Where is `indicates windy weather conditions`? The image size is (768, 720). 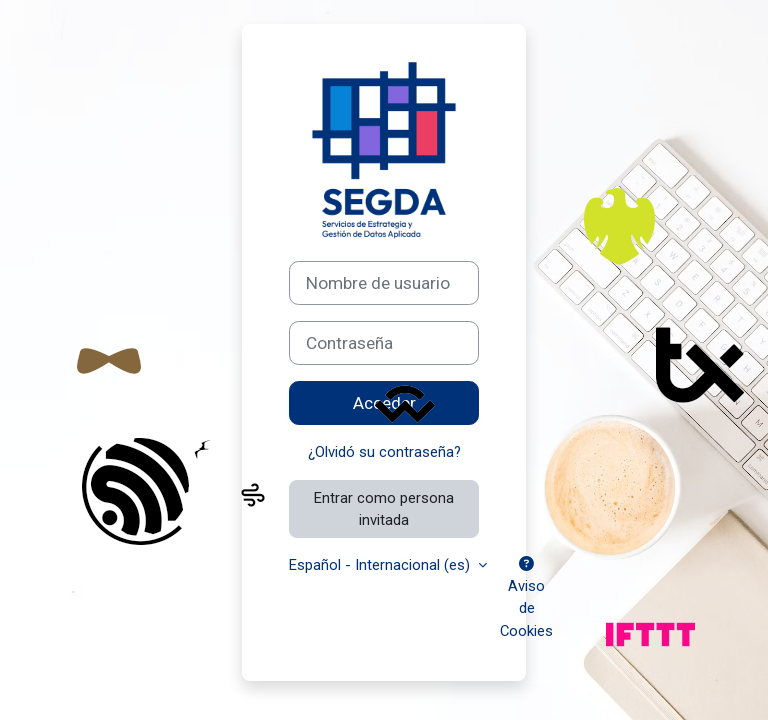 indicates windy weather conditions is located at coordinates (253, 495).